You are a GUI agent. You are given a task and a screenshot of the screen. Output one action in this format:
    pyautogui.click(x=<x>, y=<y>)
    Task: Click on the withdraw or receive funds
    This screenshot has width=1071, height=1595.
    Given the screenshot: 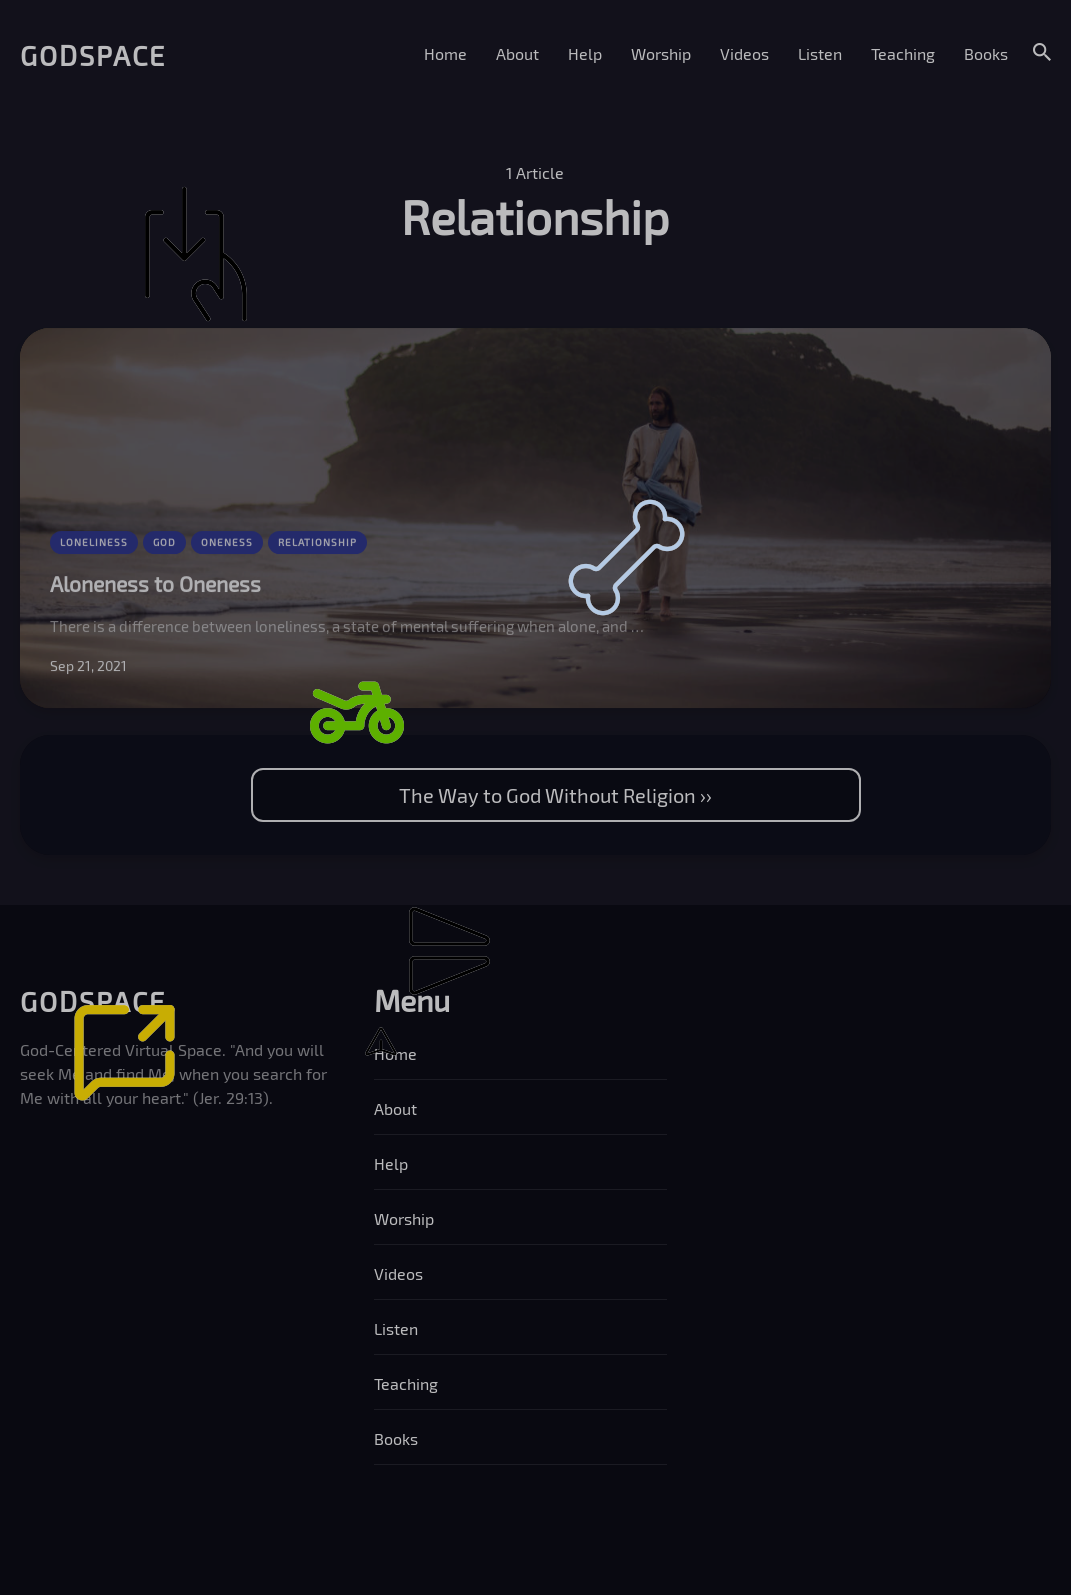 What is the action you would take?
    pyautogui.click(x=189, y=254)
    